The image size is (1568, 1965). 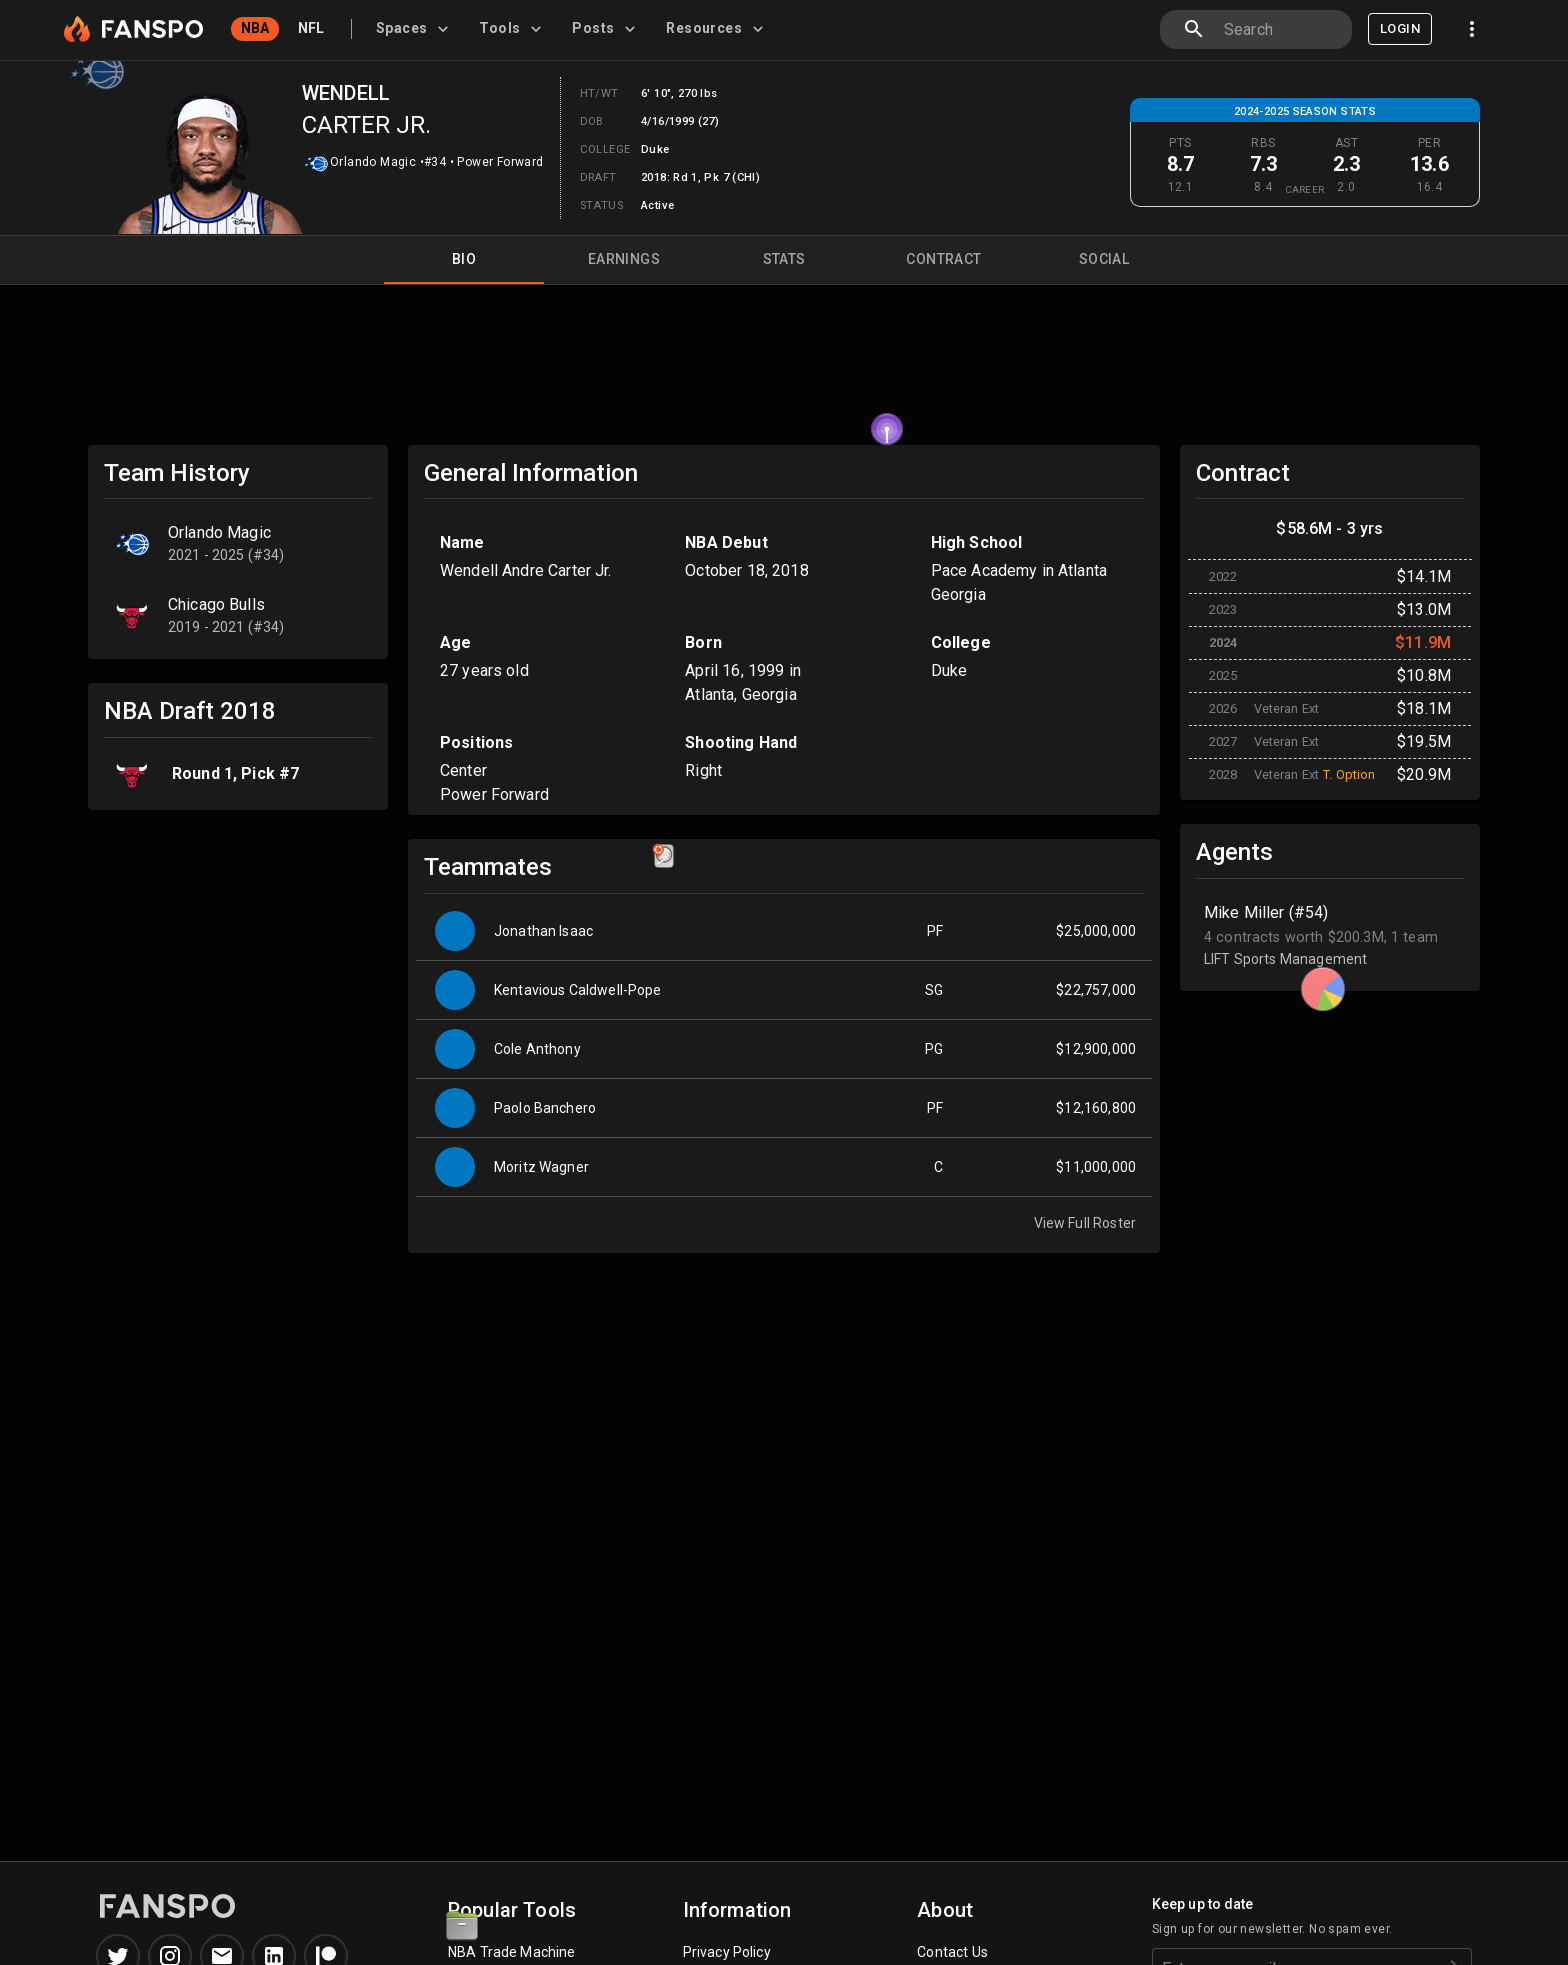 I want to click on launch the ubiquity installer for ubuntu linux, so click(x=664, y=856).